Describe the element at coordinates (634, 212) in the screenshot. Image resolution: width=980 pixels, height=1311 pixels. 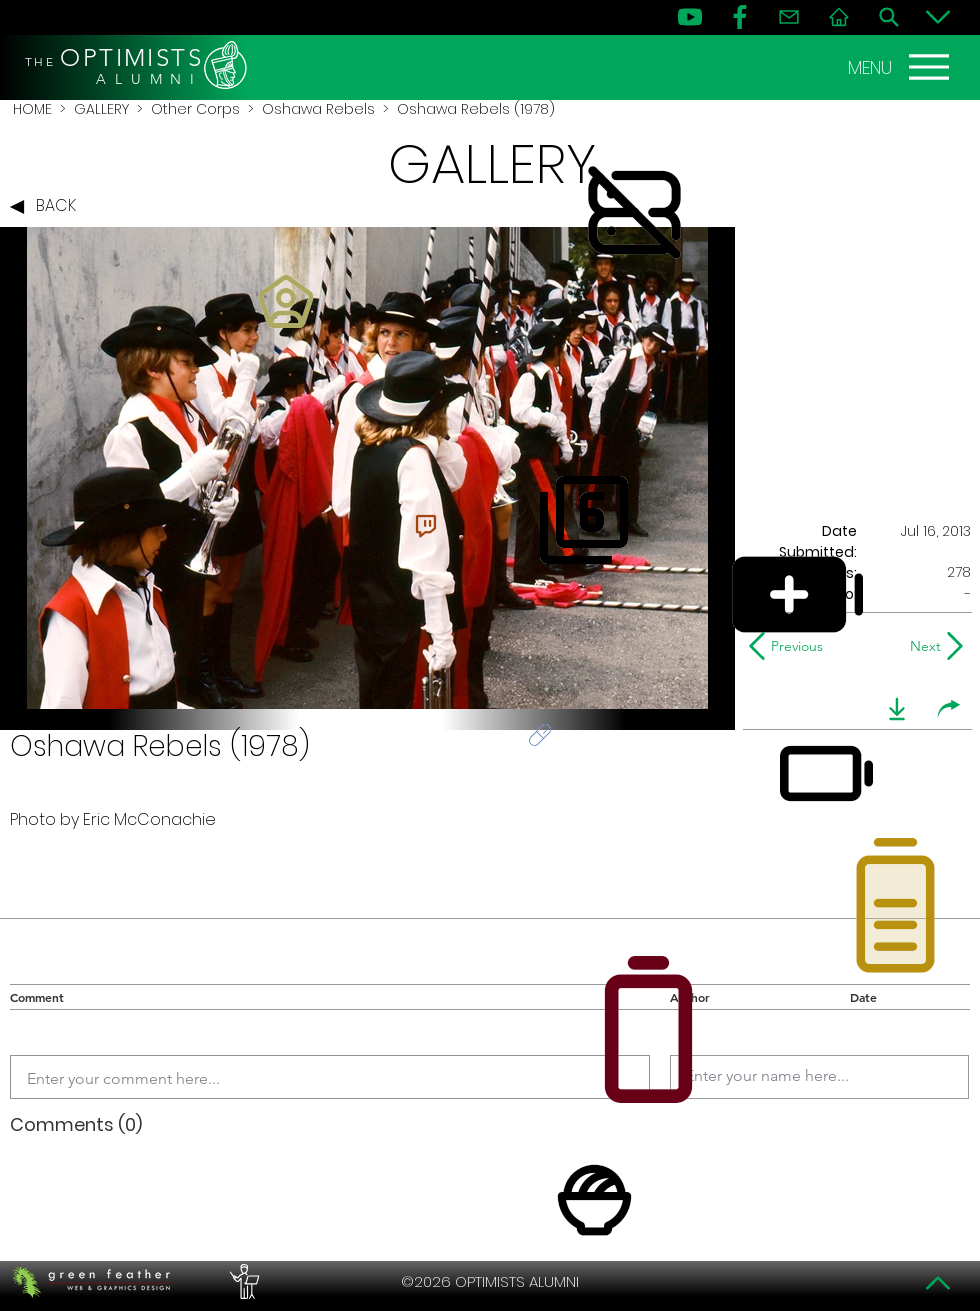
I see `server is offline or unavailable` at that location.